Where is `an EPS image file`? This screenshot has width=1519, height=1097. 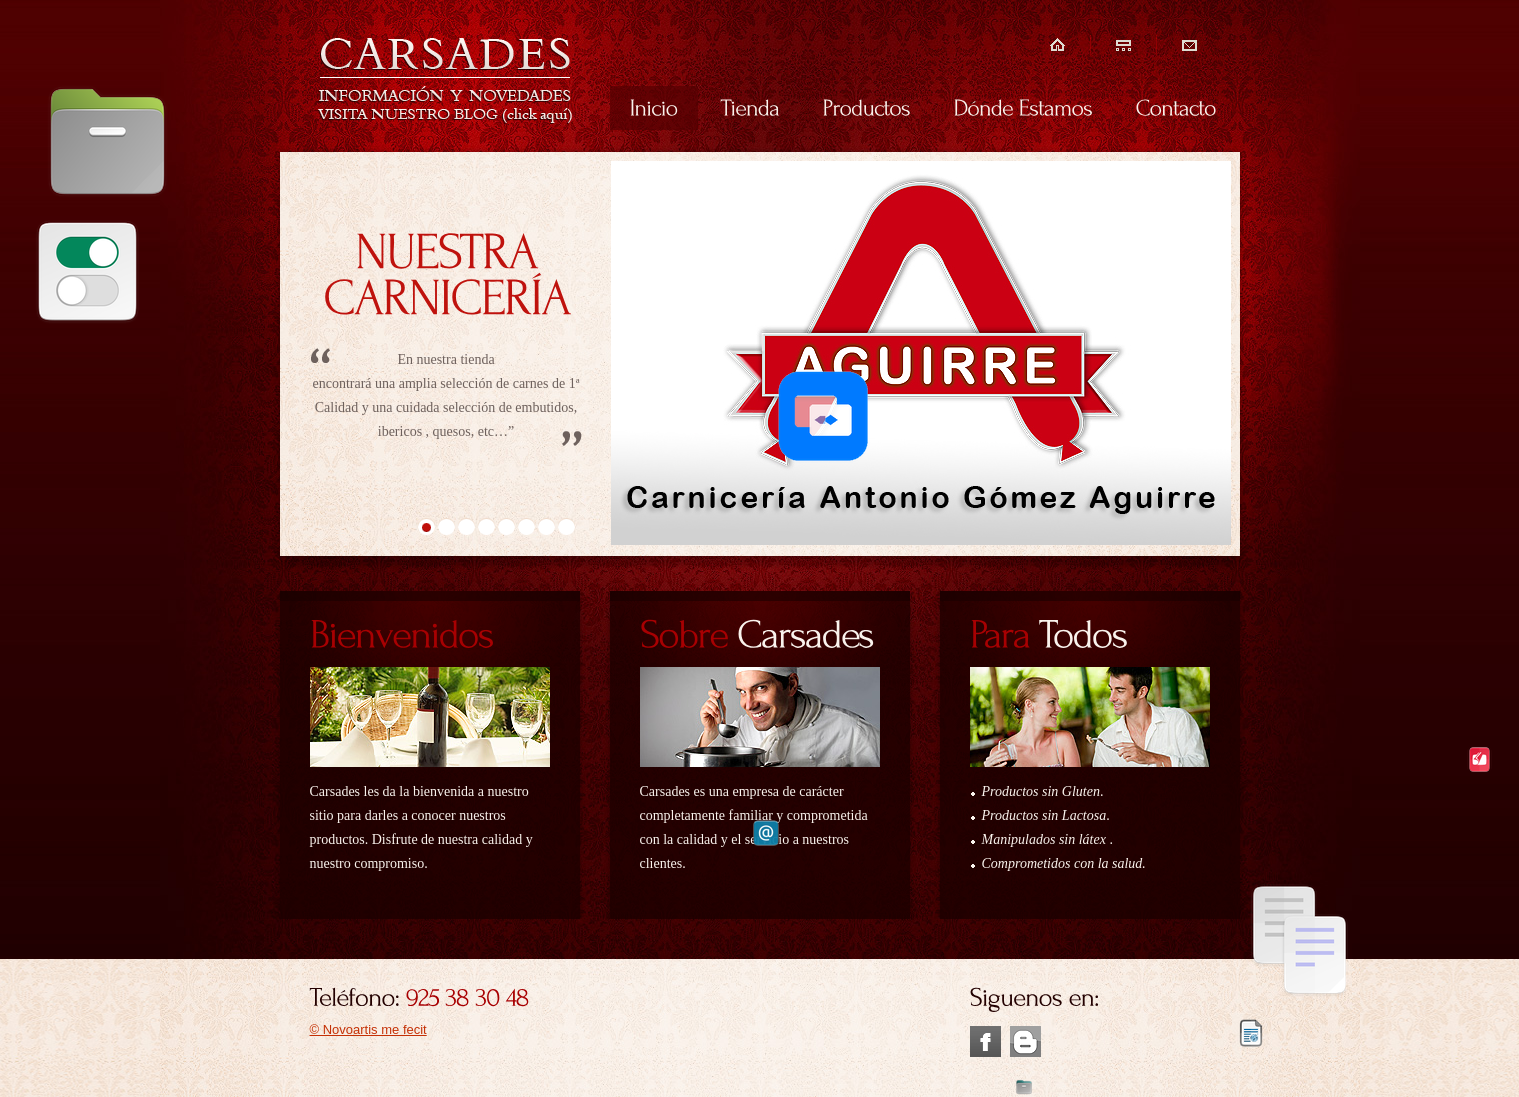
an EPS image file is located at coordinates (1479, 759).